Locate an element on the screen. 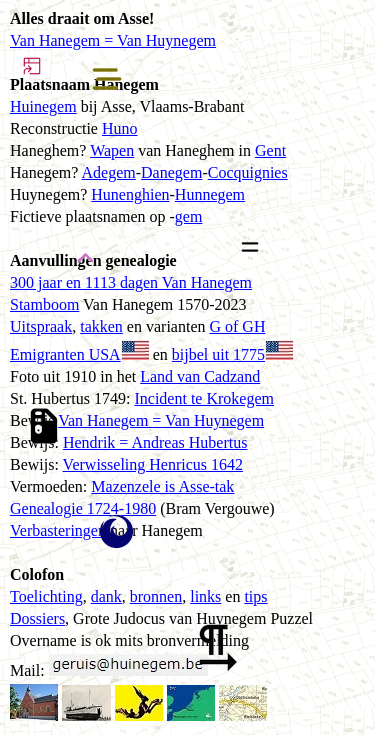 This screenshot has height=735, width=375. compress or zip files is located at coordinates (44, 426).